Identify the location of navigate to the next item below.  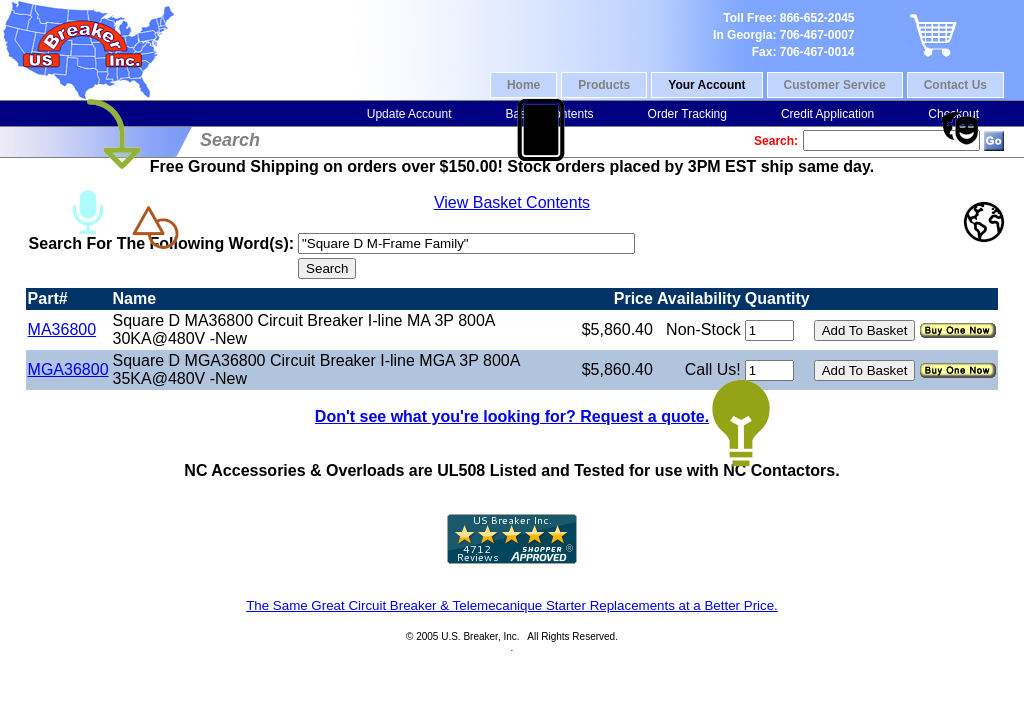
(114, 134).